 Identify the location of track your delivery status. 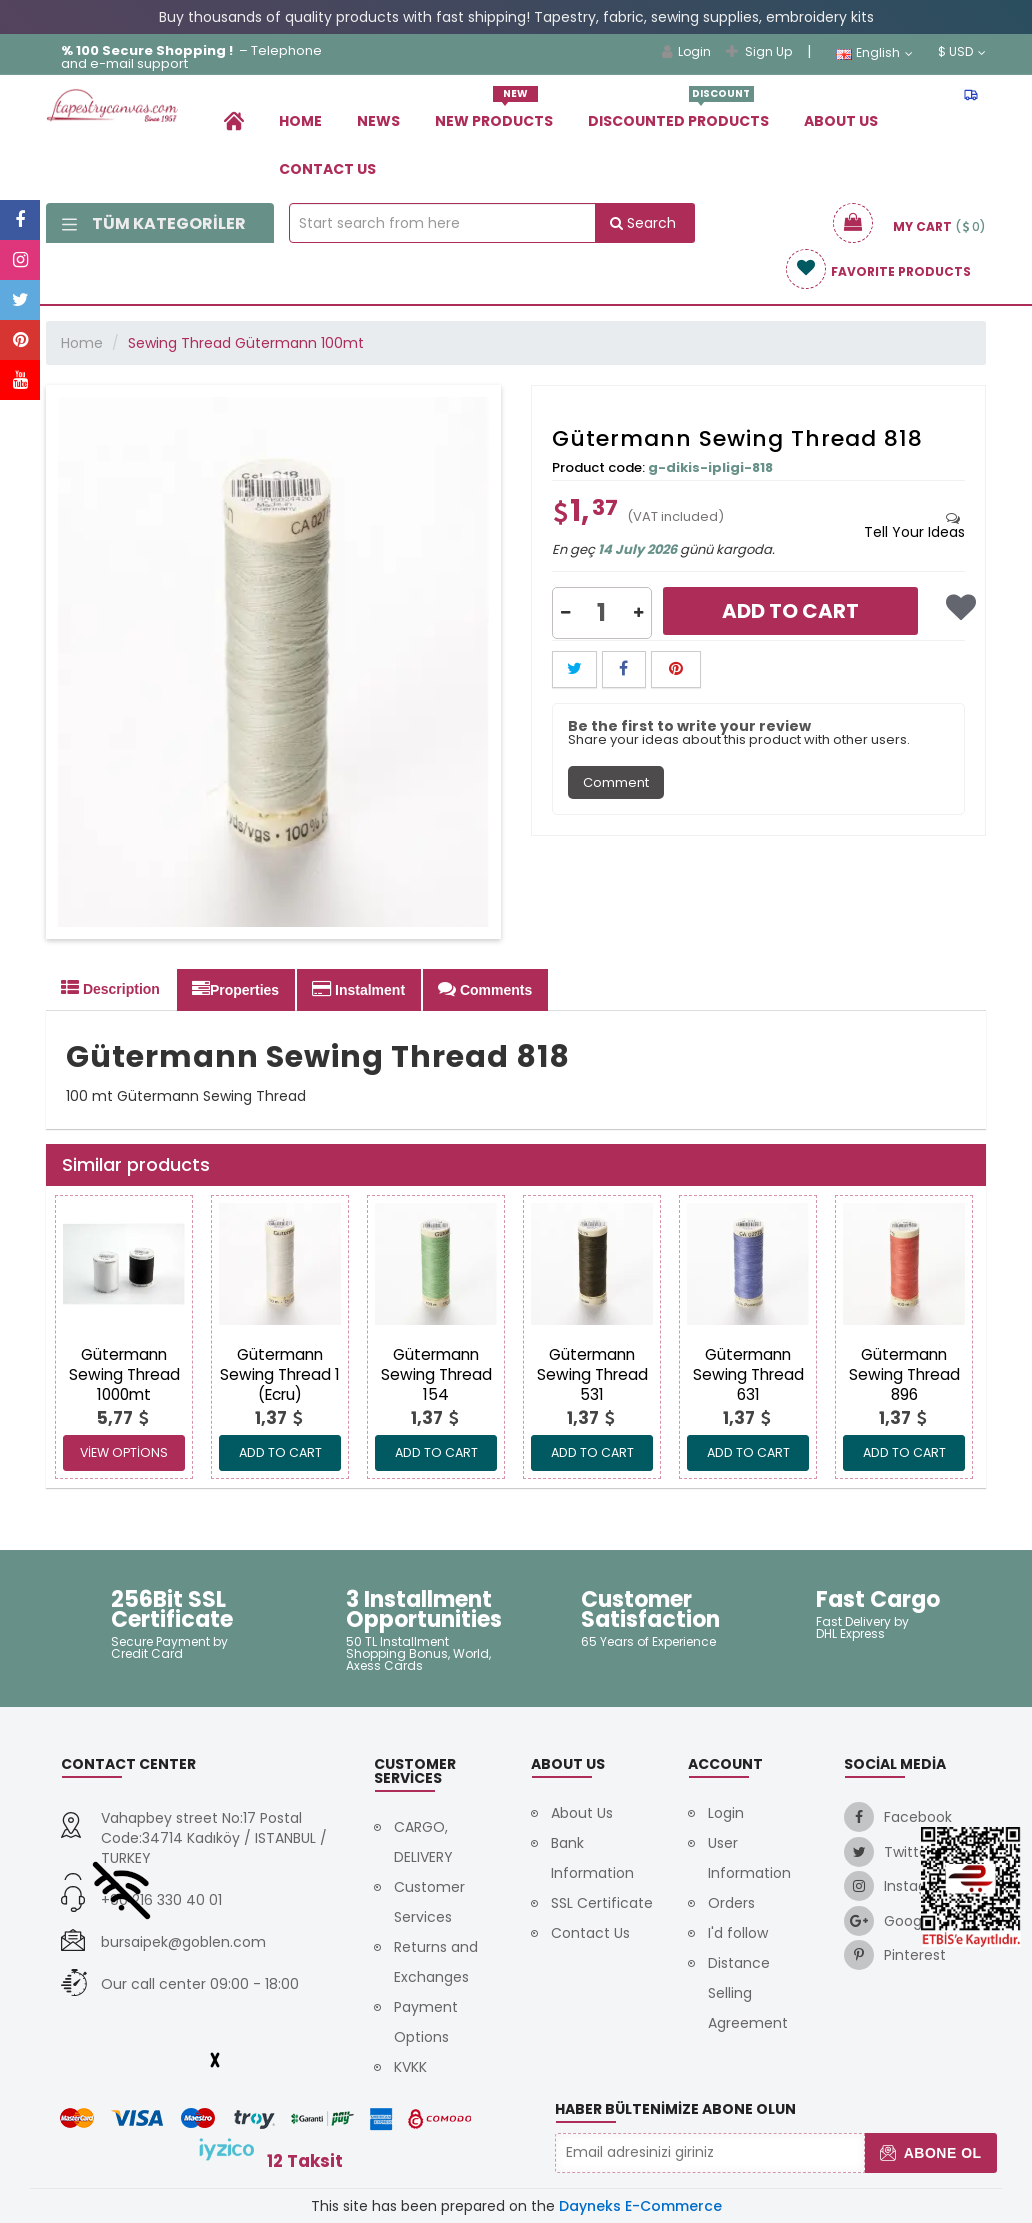
(971, 95).